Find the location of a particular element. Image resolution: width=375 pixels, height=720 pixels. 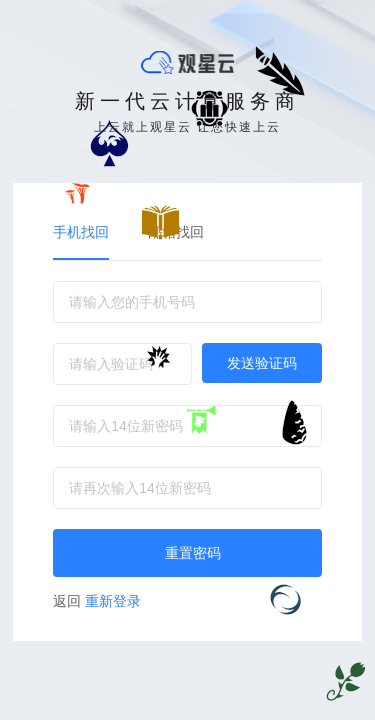

indicates a closed or dormant plant in a gardening game is located at coordinates (346, 682).